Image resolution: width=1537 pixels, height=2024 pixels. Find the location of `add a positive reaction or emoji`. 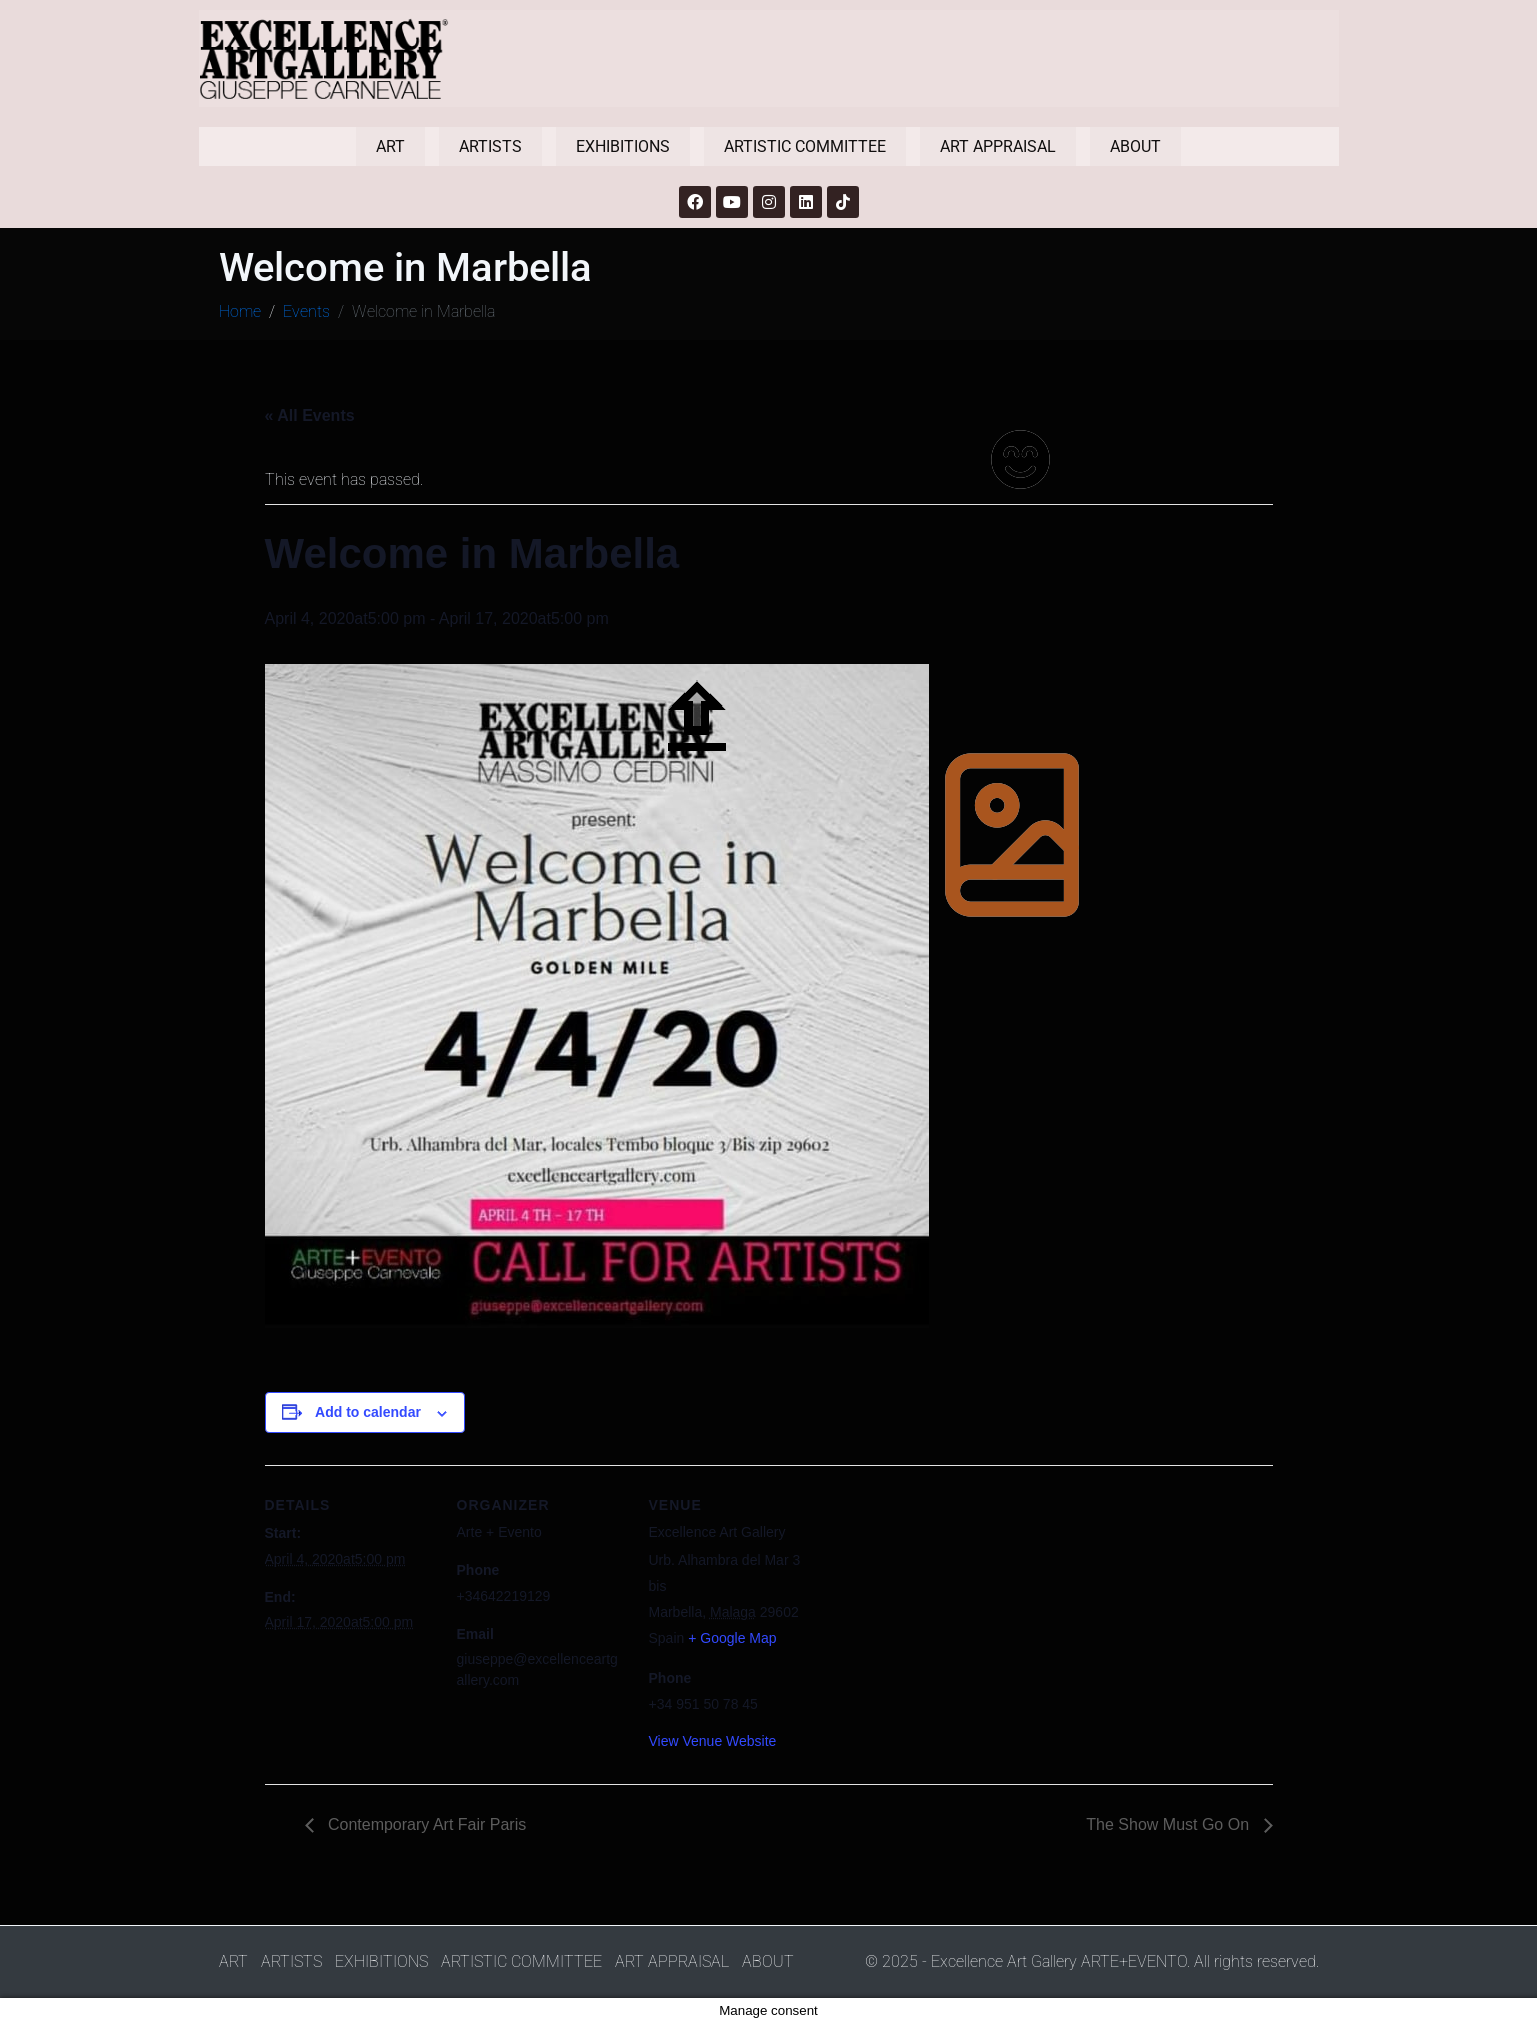

add a positive reaction or emoji is located at coordinates (1020, 459).